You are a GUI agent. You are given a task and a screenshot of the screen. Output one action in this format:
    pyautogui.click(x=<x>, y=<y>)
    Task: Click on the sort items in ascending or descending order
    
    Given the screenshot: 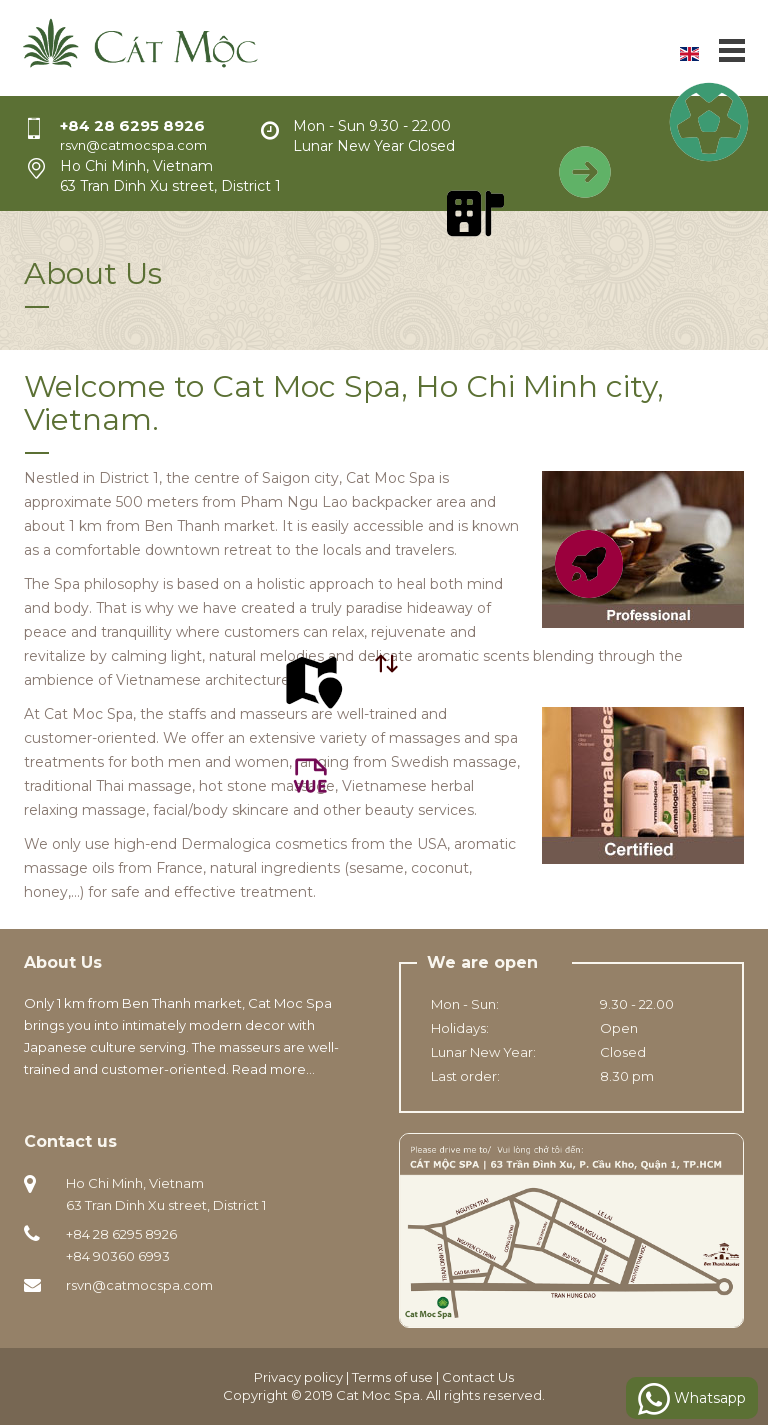 What is the action you would take?
    pyautogui.click(x=386, y=663)
    